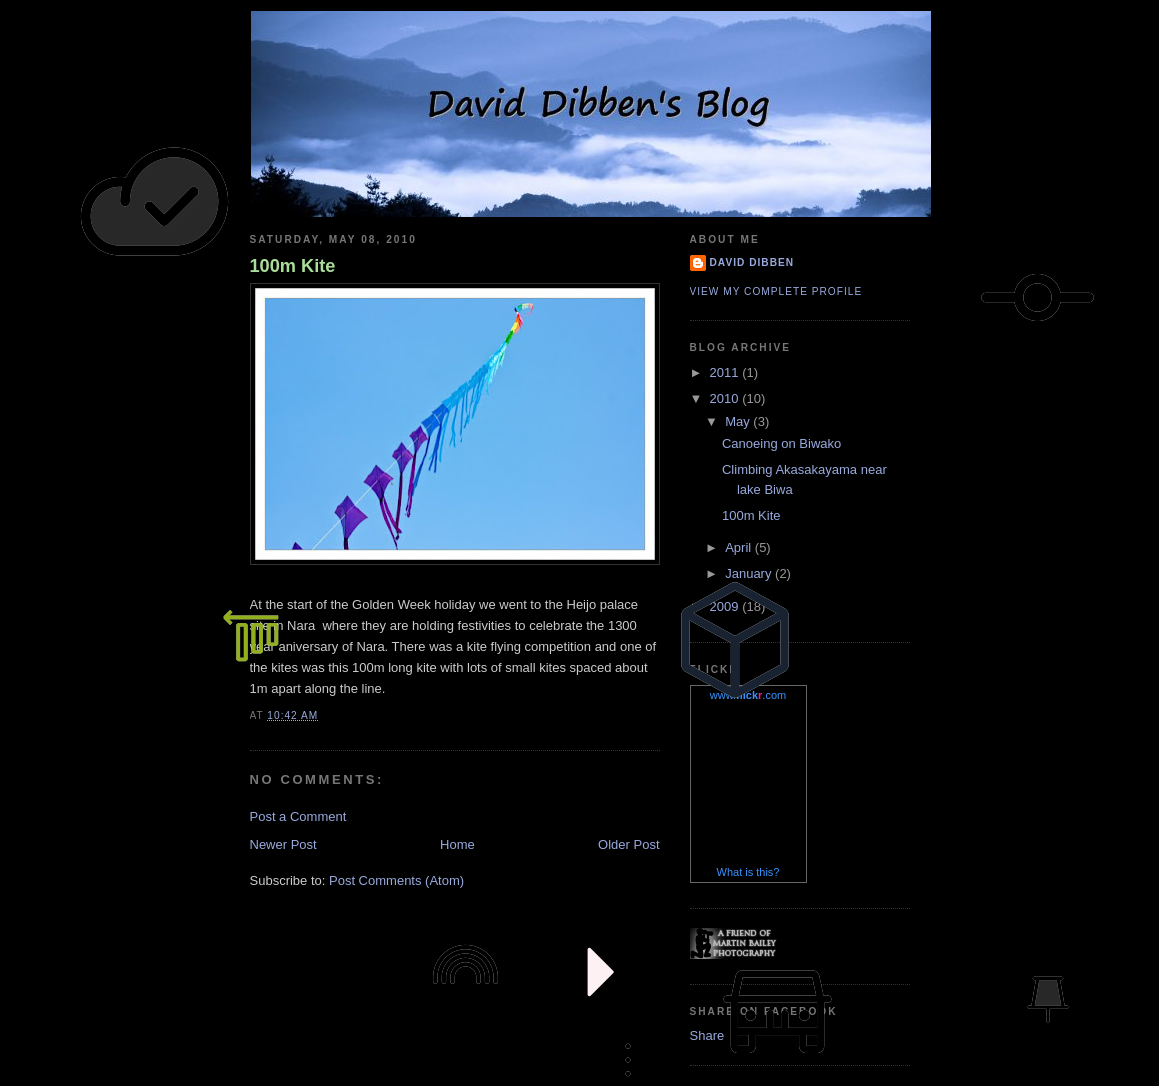  Describe the element at coordinates (251, 634) in the screenshot. I see `view graph data from right to left` at that location.